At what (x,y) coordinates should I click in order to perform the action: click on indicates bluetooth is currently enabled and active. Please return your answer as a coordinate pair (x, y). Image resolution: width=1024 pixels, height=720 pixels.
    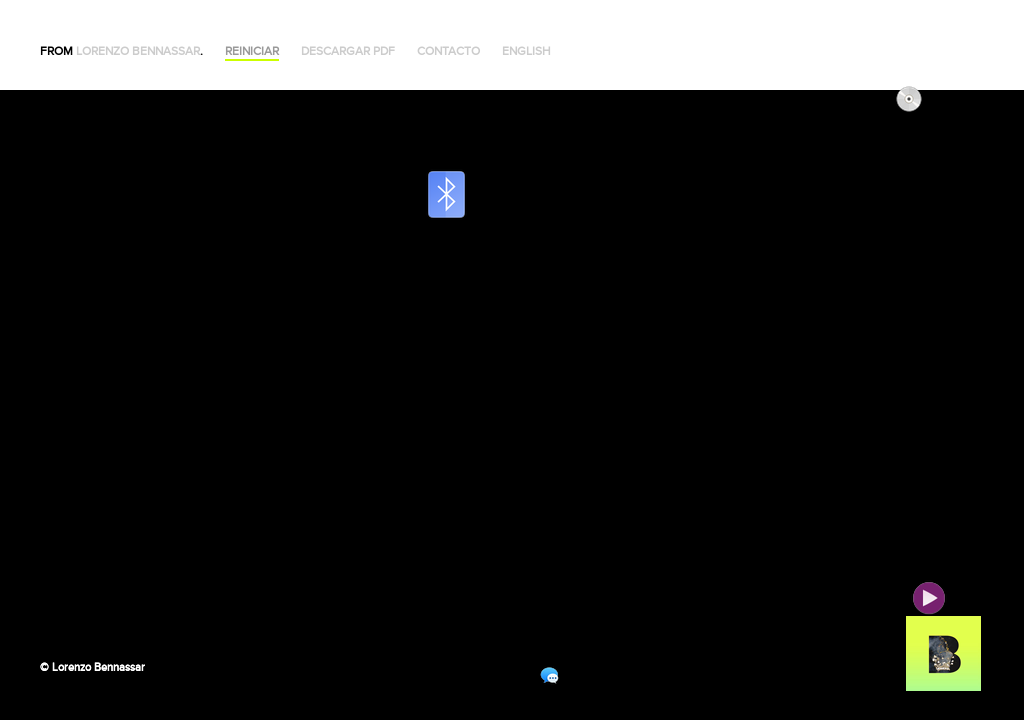
    Looking at the image, I should click on (446, 194).